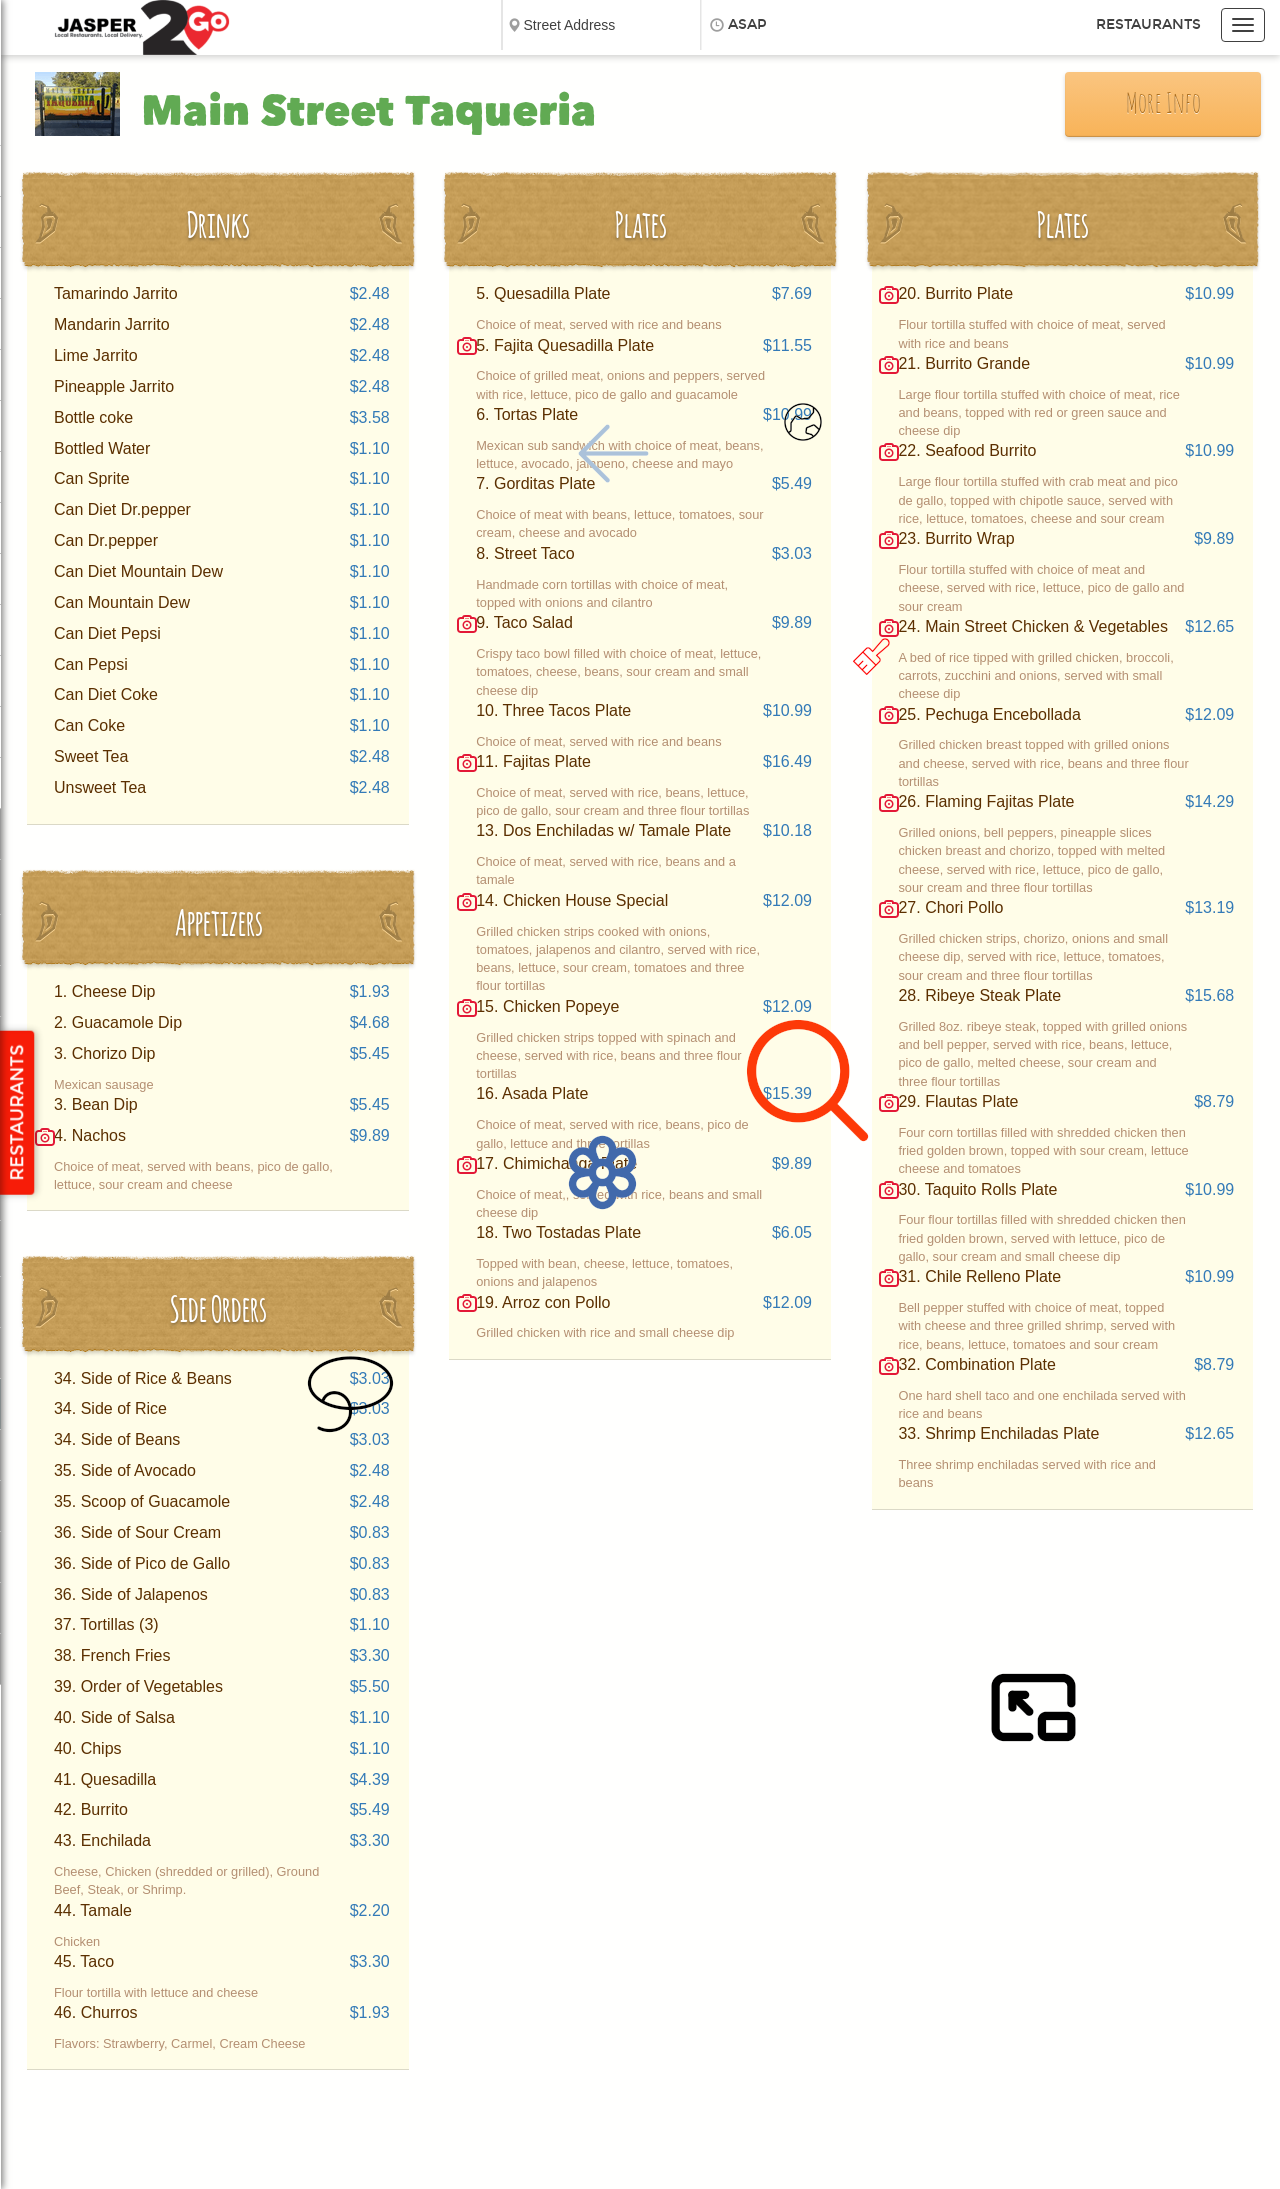 The width and height of the screenshot is (1280, 2189). Describe the element at coordinates (1033, 1707) in the screenshot. I see `disable picture-in-picture mode` at that location.